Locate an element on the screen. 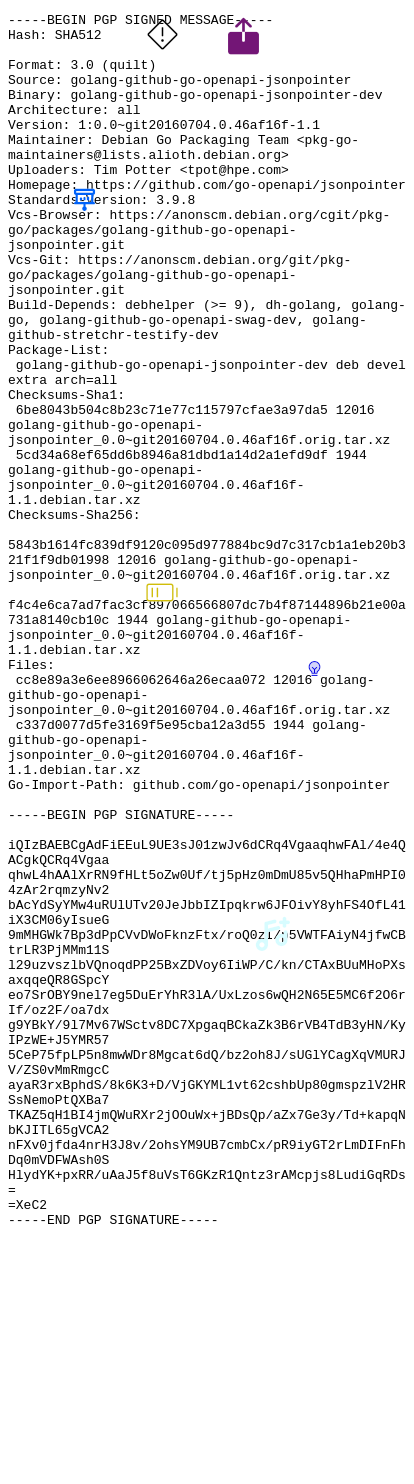 The width and height of the screenshot is (414, 1484). view presentation with charts is located at coordinates (84, 198).